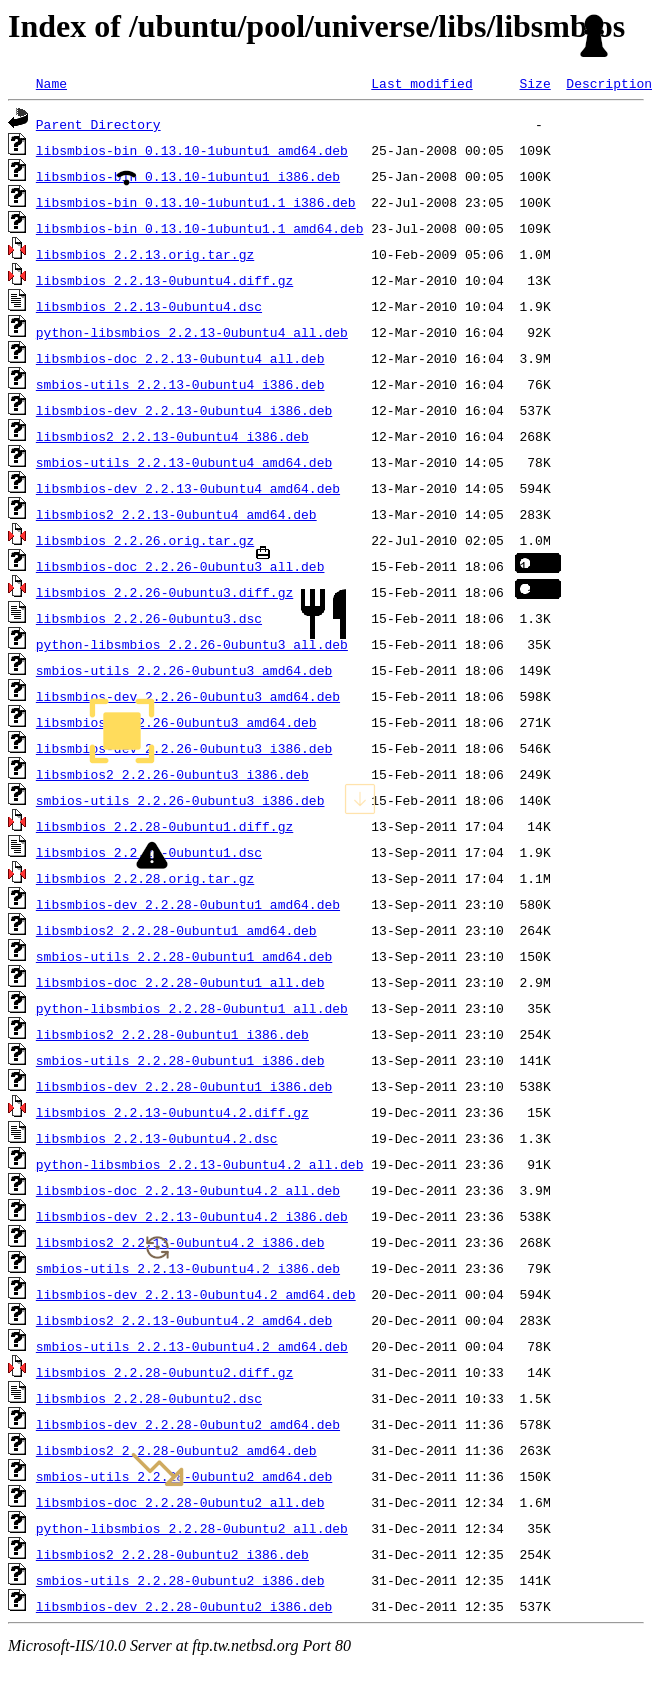 This screenshot has height=1700, width=652. What do you see at coordinates (263, 553) in the screenshot?
I see `access travel documents or boarding passes` at bounding box center [263, 553].